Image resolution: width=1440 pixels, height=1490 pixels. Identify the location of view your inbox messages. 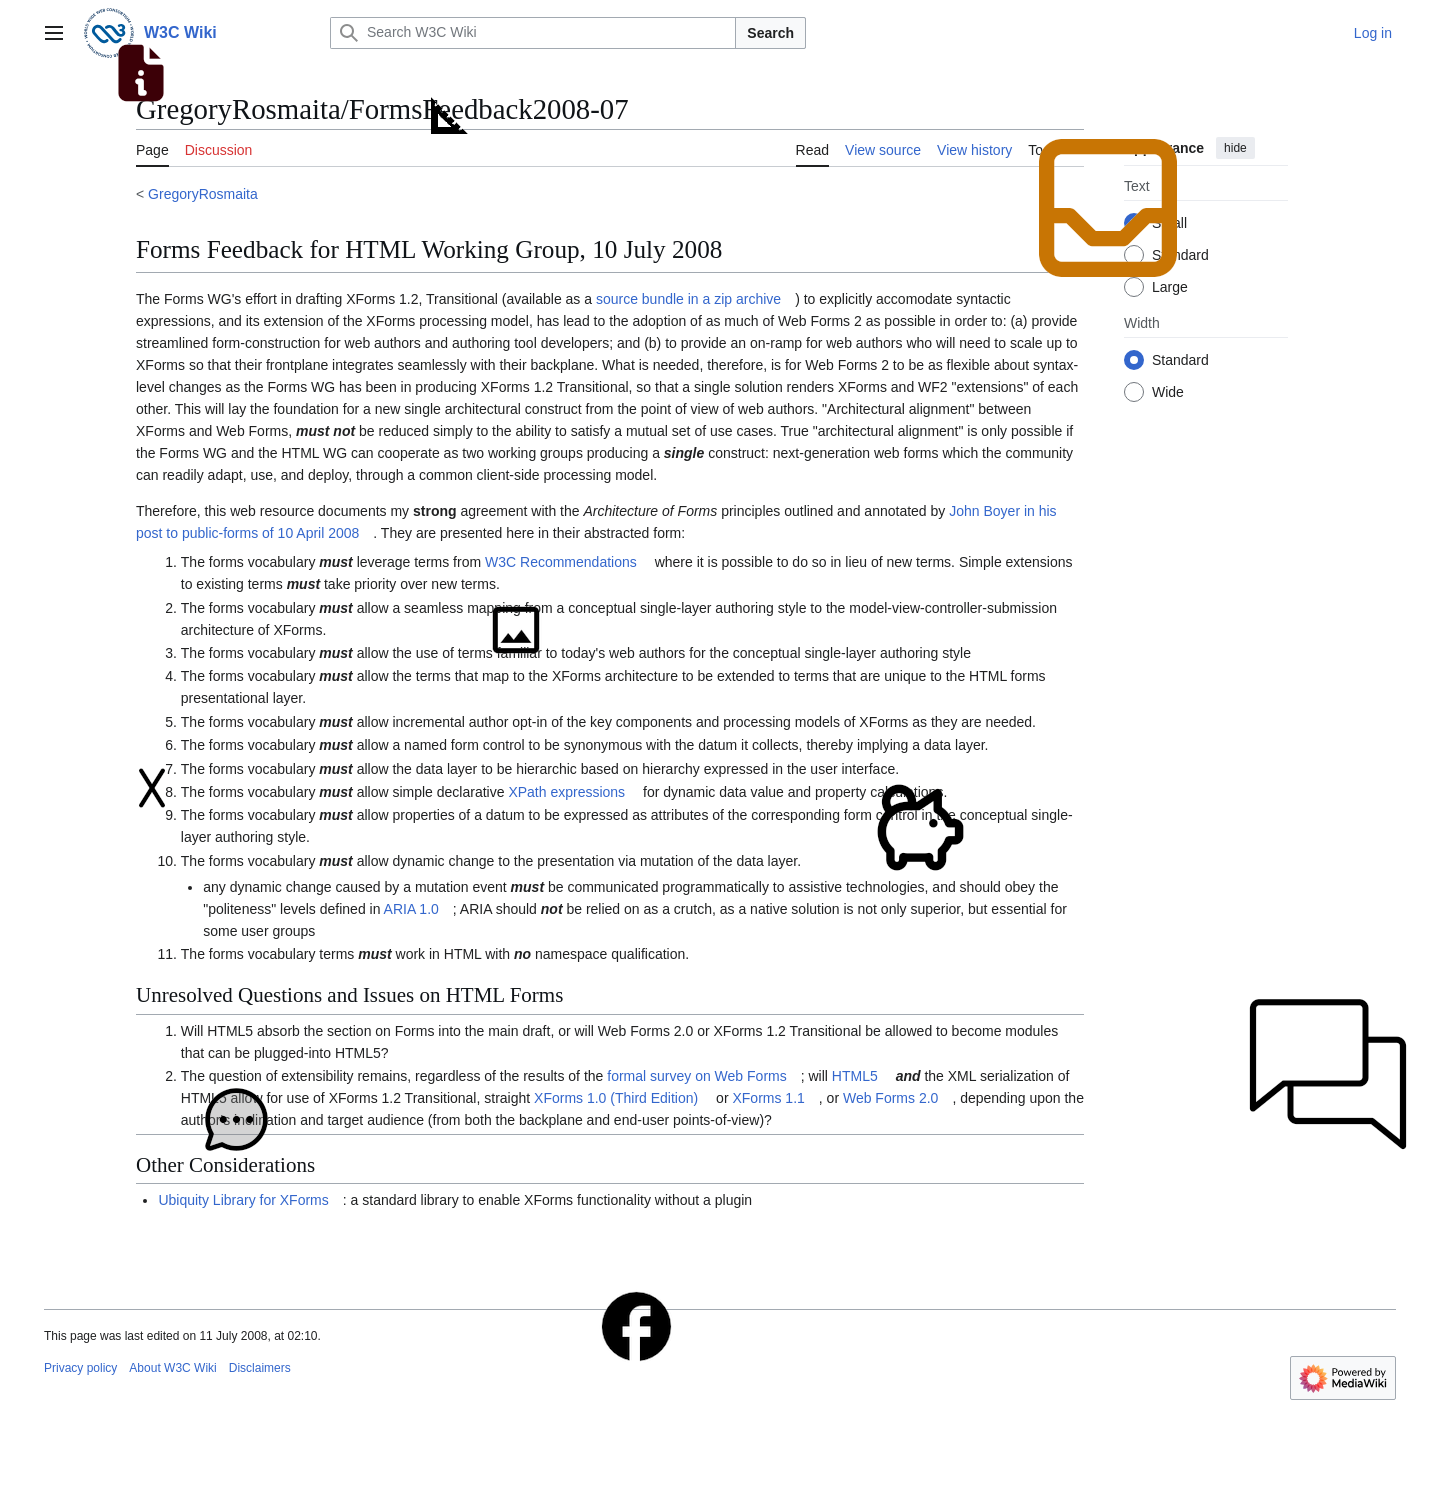
(1108, 208).